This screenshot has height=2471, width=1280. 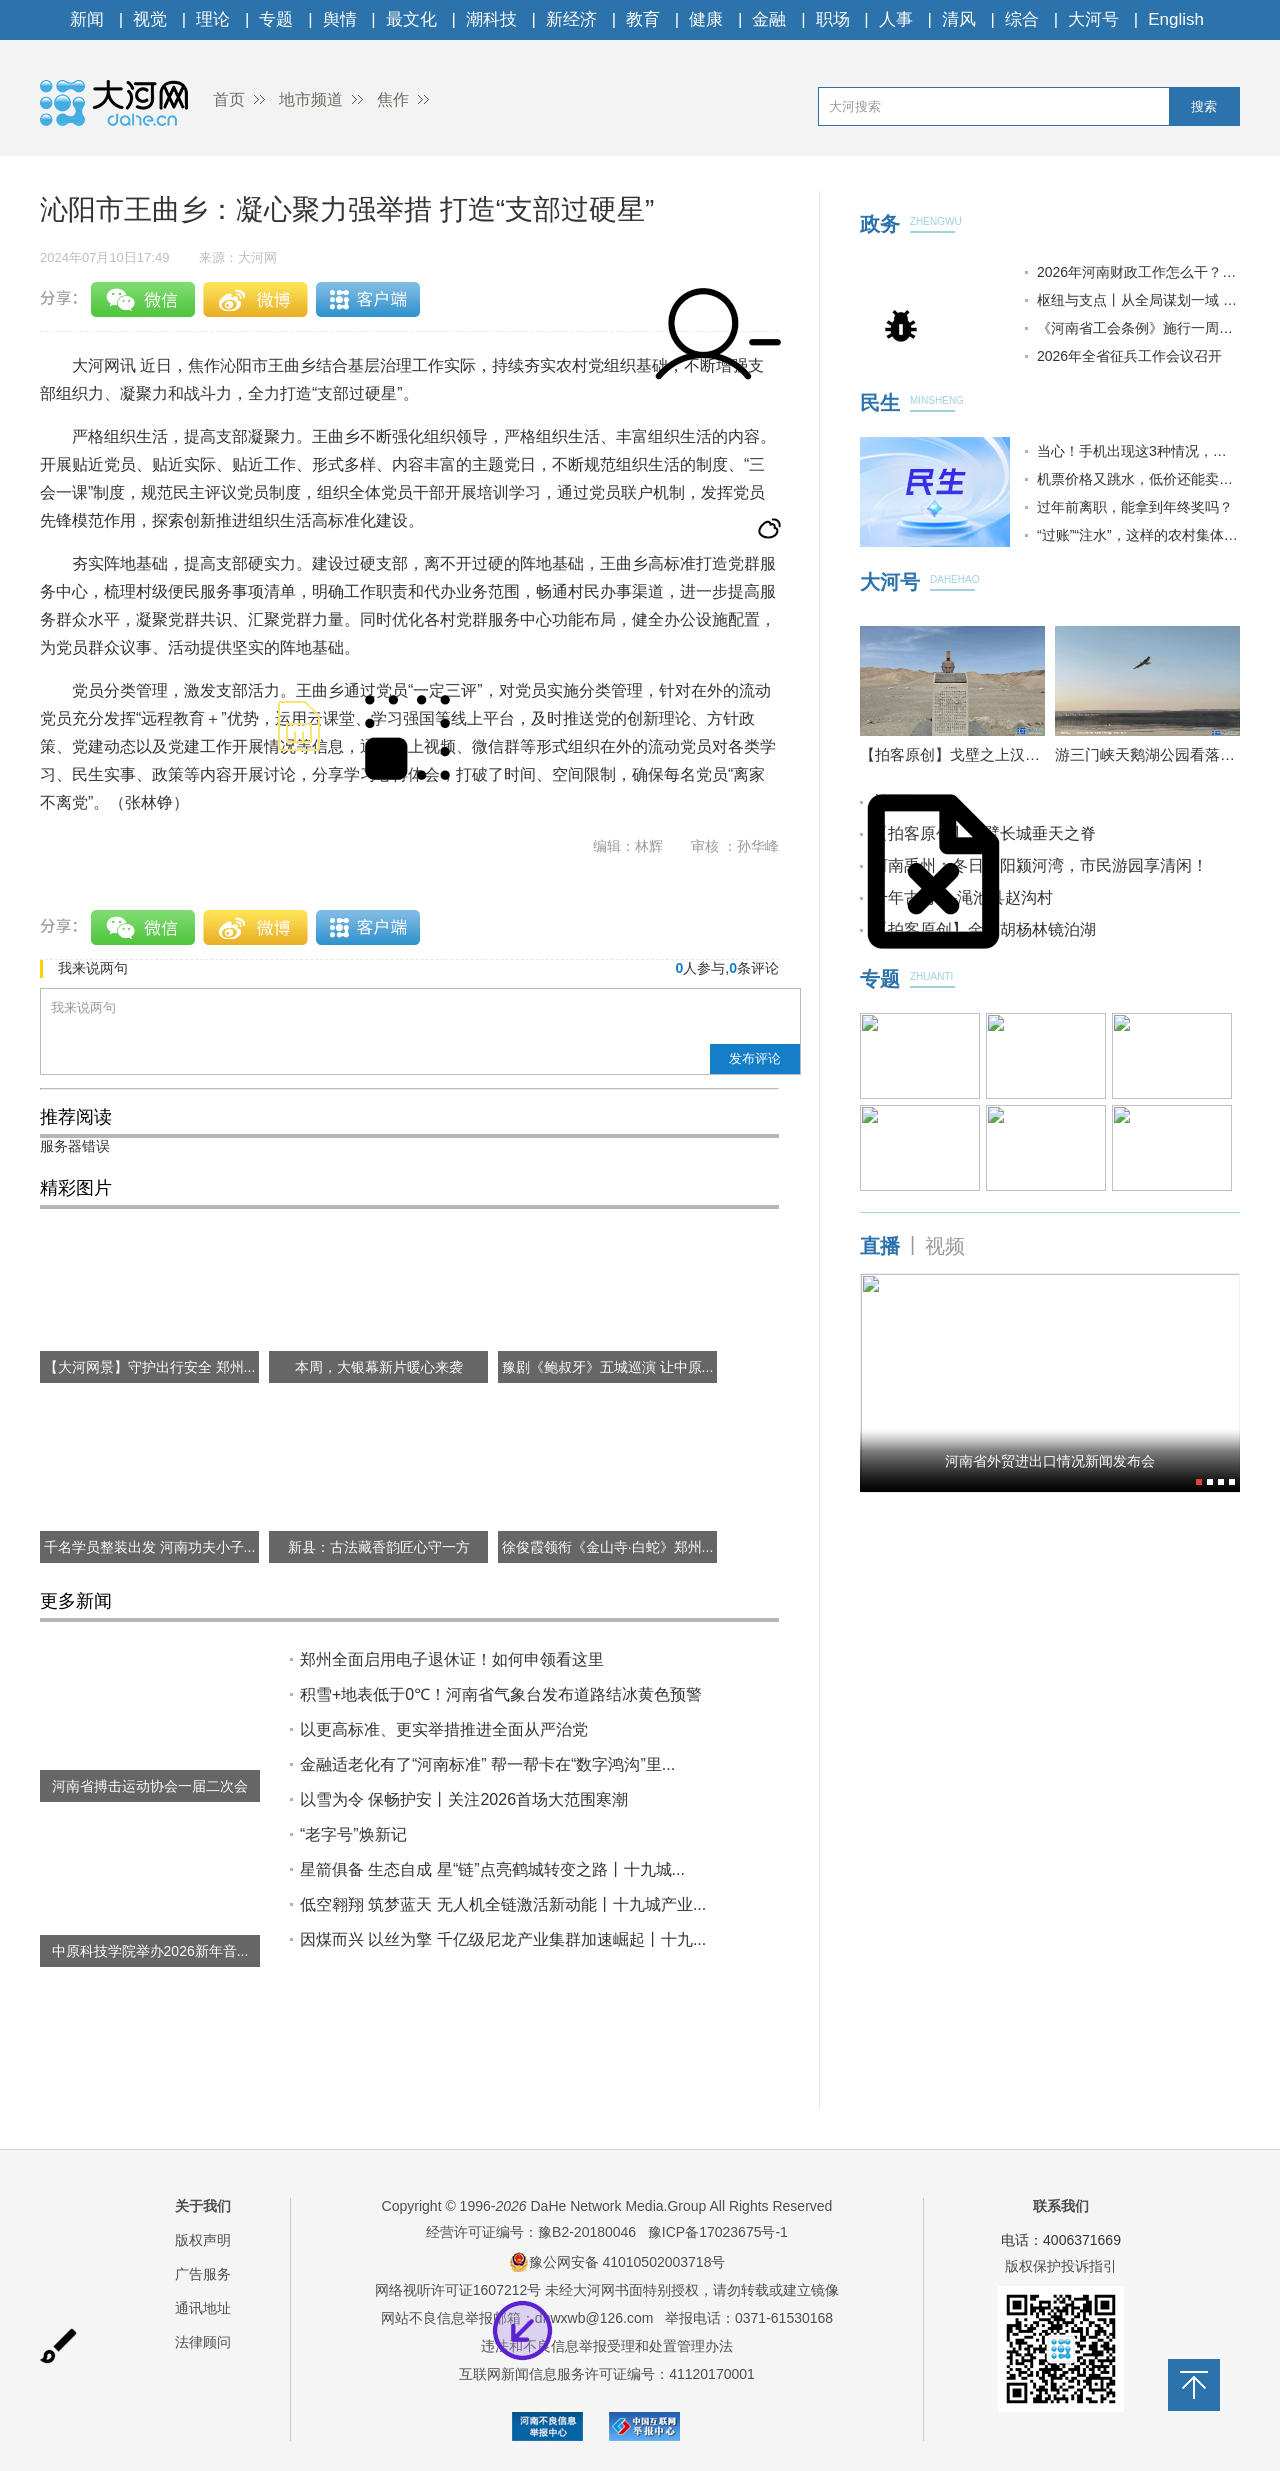 I want to click on find pest control services nearby, so click(x=901, y=326).